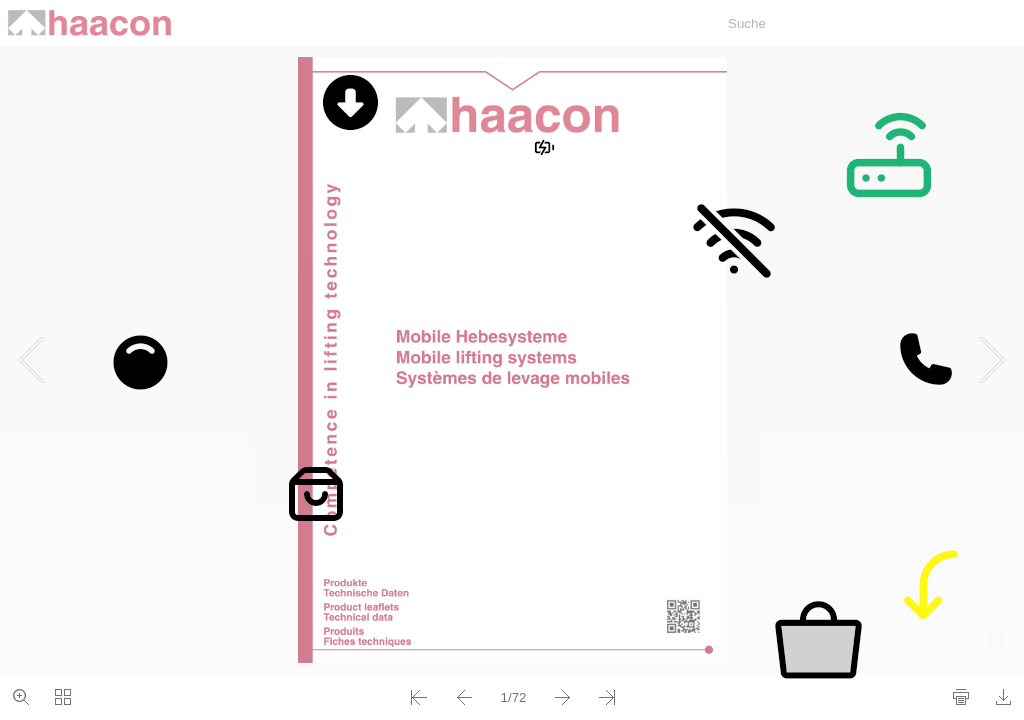  What do you see at coordinates (931, 585) in the screenshot?
I see `go back and down in navigation` at bounding box center [931, 585].